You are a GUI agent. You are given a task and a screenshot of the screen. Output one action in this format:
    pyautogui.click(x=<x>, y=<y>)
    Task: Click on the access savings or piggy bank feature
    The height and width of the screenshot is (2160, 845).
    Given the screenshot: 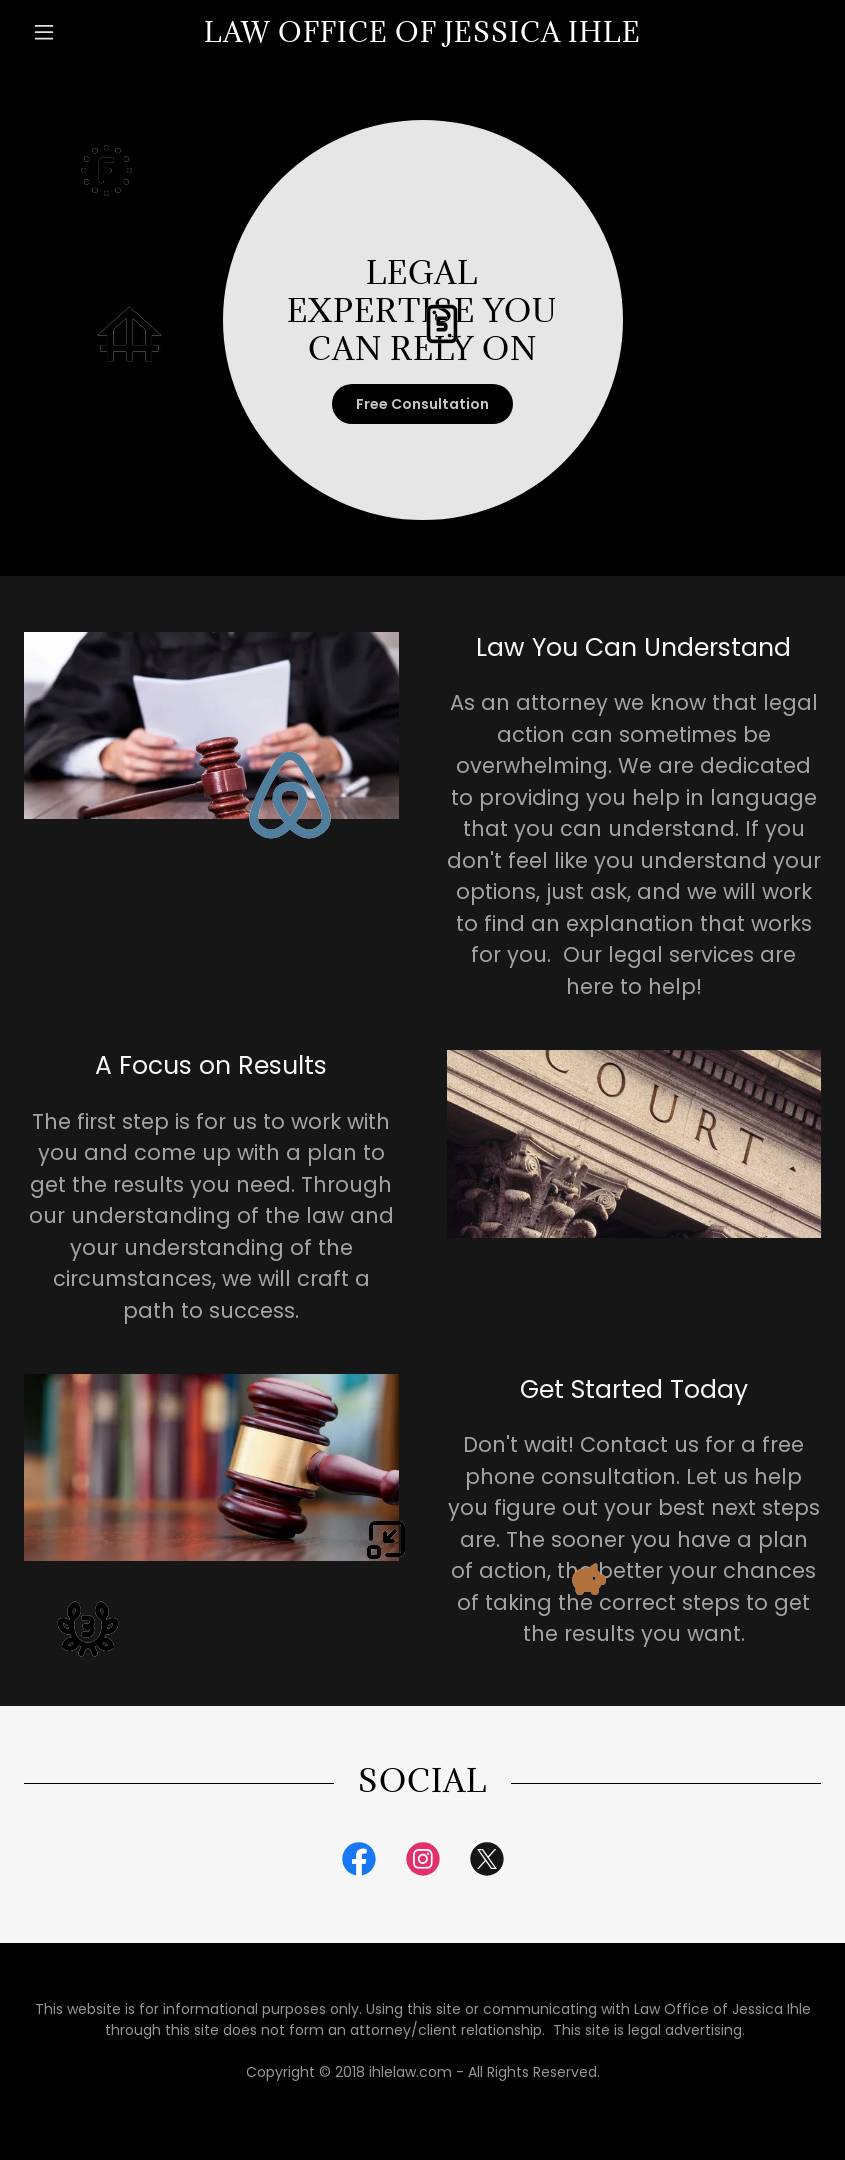 What is the action you would take?
    pyautogui.click(x=589, y=1580)
    